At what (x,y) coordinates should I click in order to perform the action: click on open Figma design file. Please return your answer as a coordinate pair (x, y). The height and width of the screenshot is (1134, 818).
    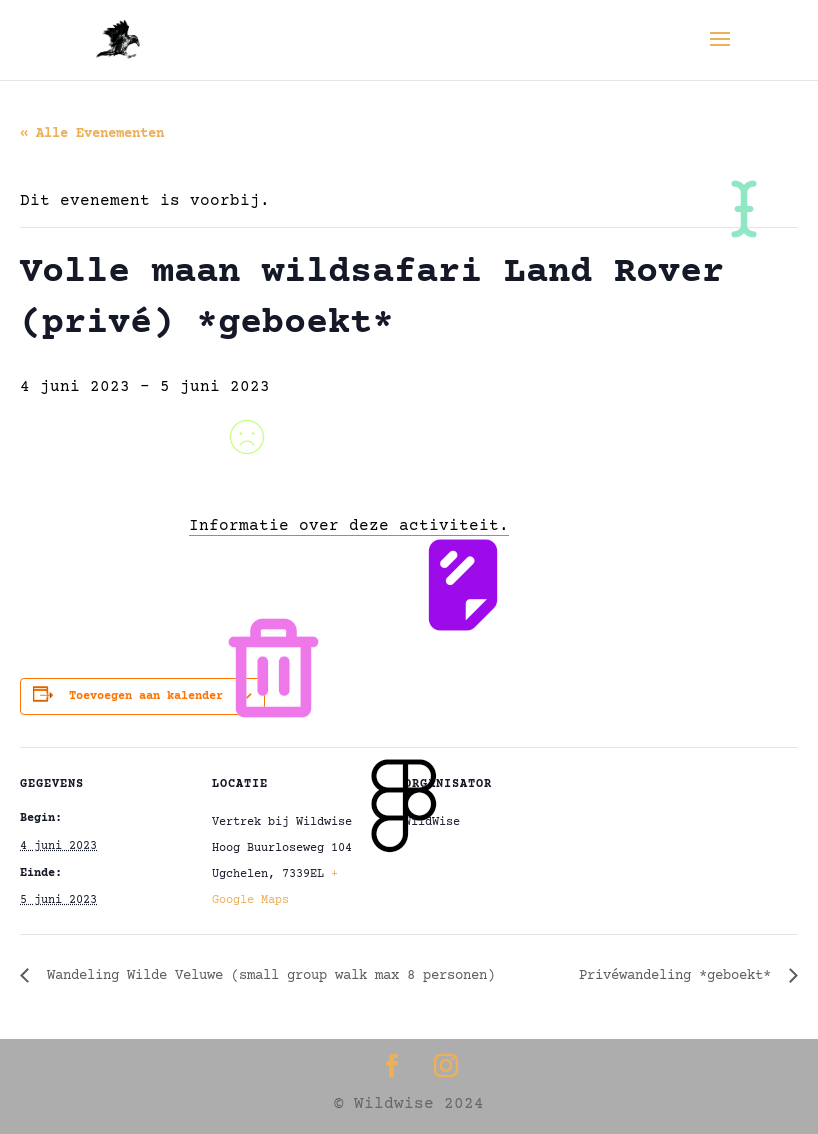
    Looking at the image, I should click on (402, 804).